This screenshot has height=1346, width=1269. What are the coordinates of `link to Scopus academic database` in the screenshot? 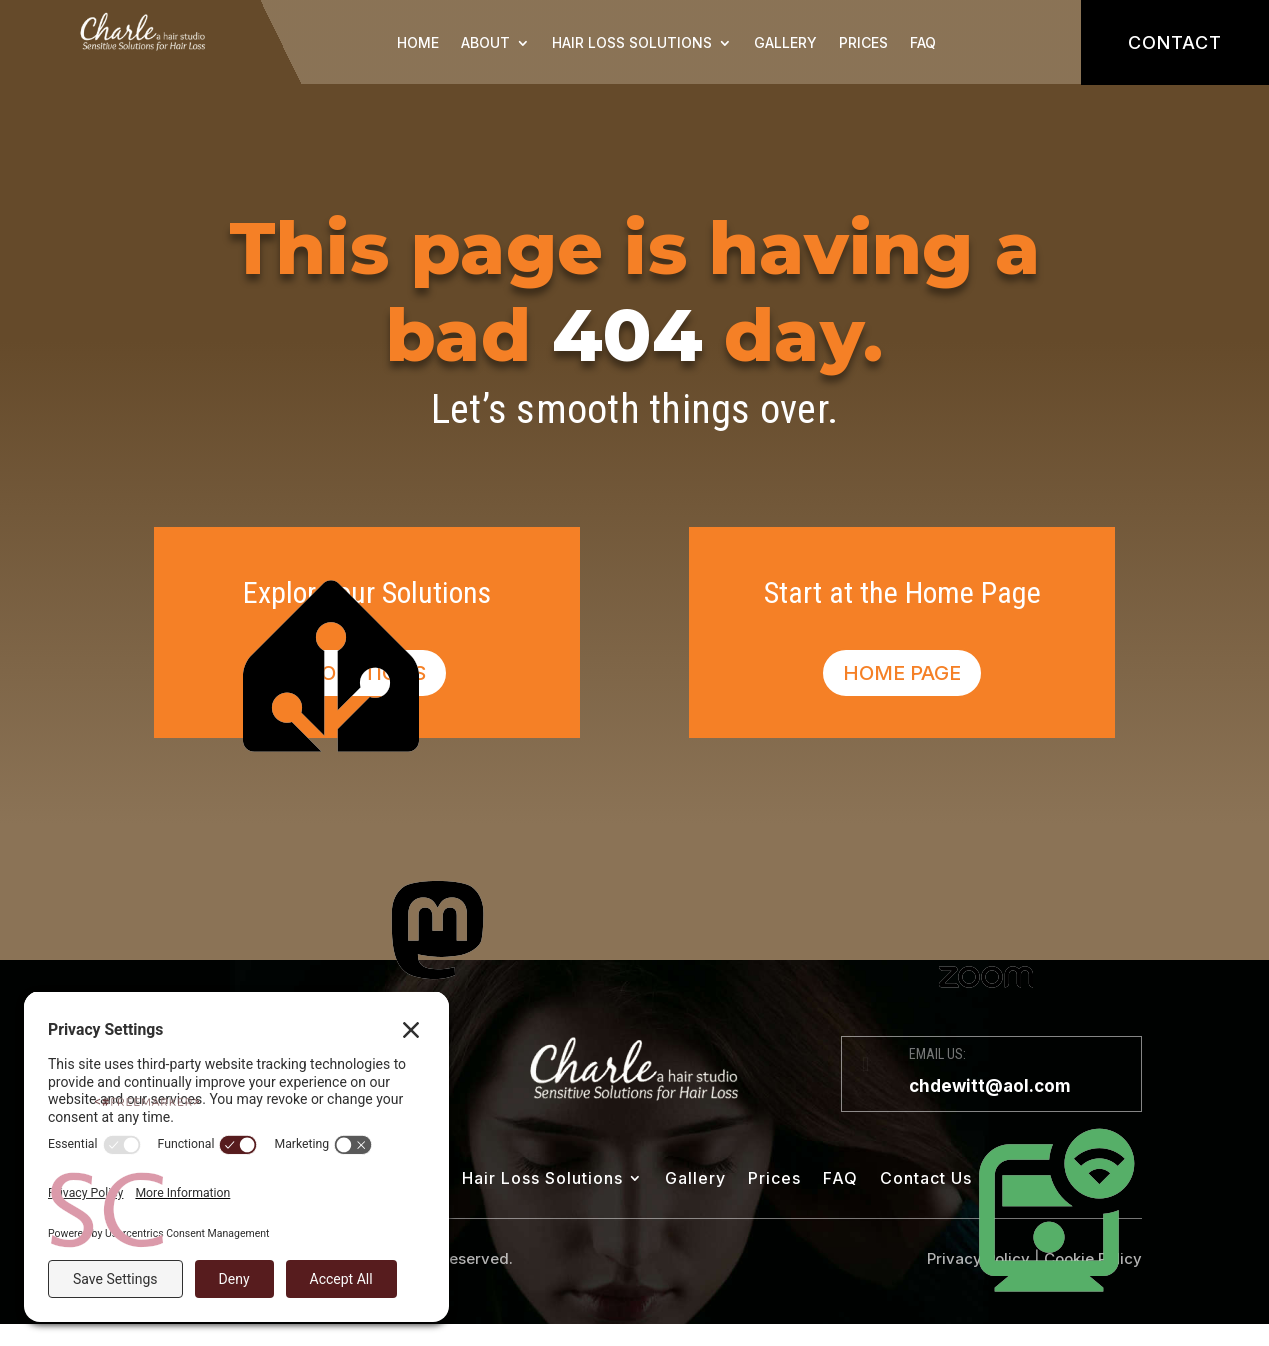 It's located at (107, 1210).